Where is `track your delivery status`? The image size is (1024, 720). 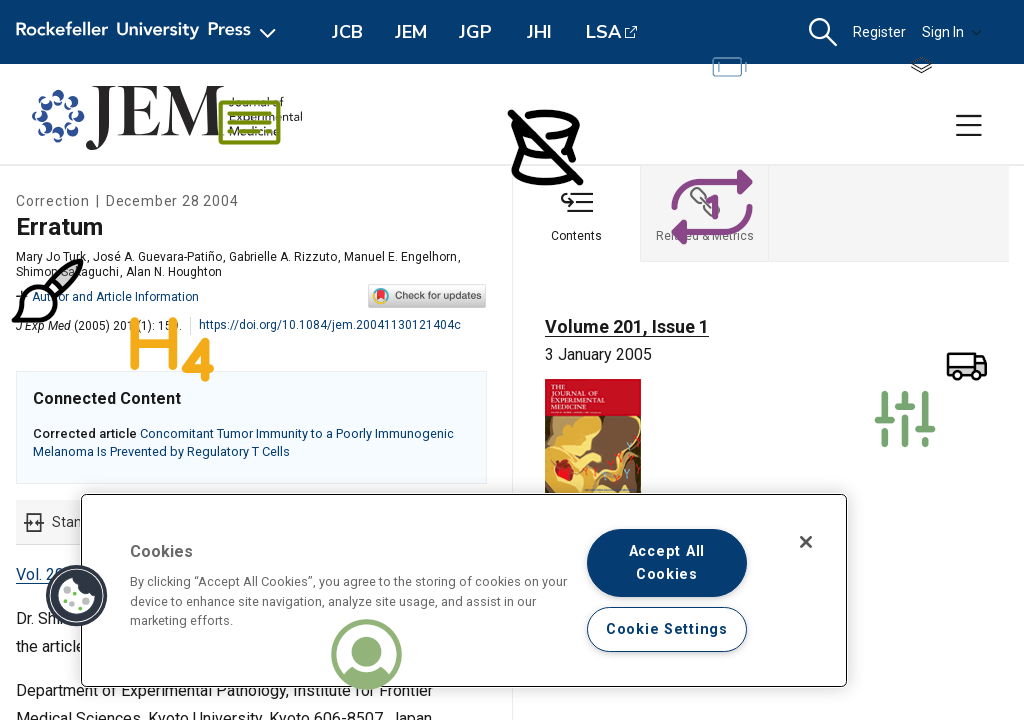 track your delivery status is located at coordinates (965, 364).